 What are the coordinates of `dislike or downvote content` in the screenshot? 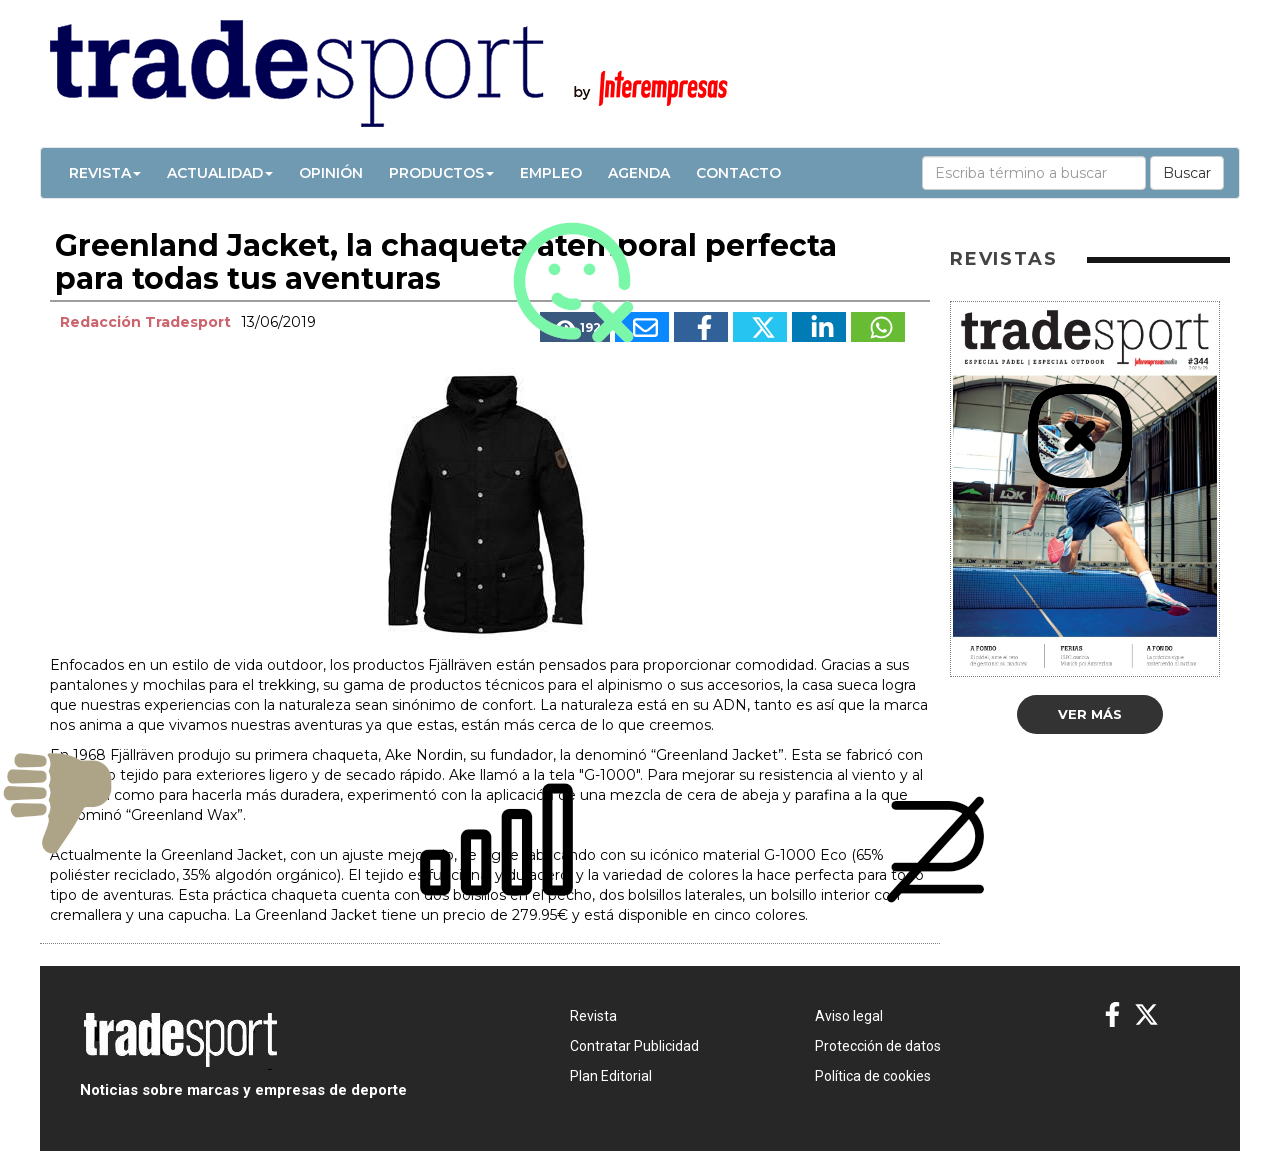 It's located at (57, 803).